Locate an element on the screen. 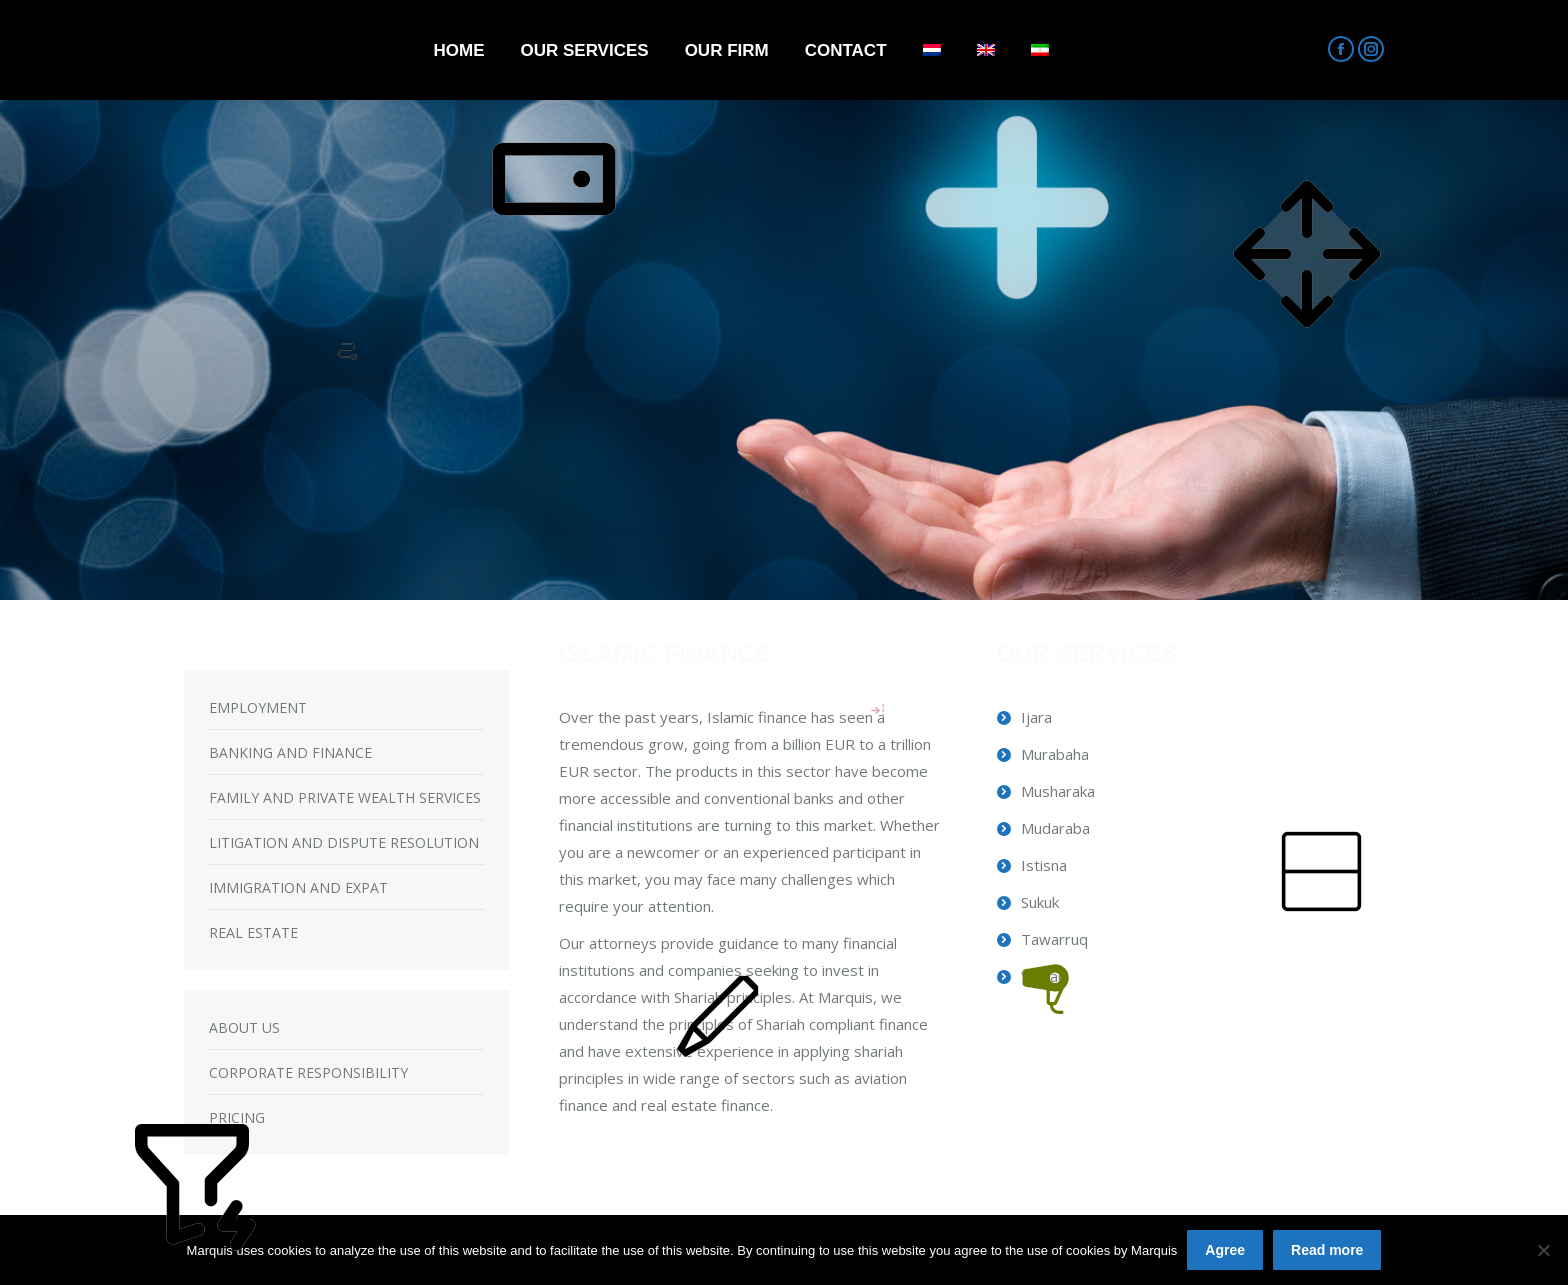  apply quick or instant filtering is located at coordinates (192, 1181).